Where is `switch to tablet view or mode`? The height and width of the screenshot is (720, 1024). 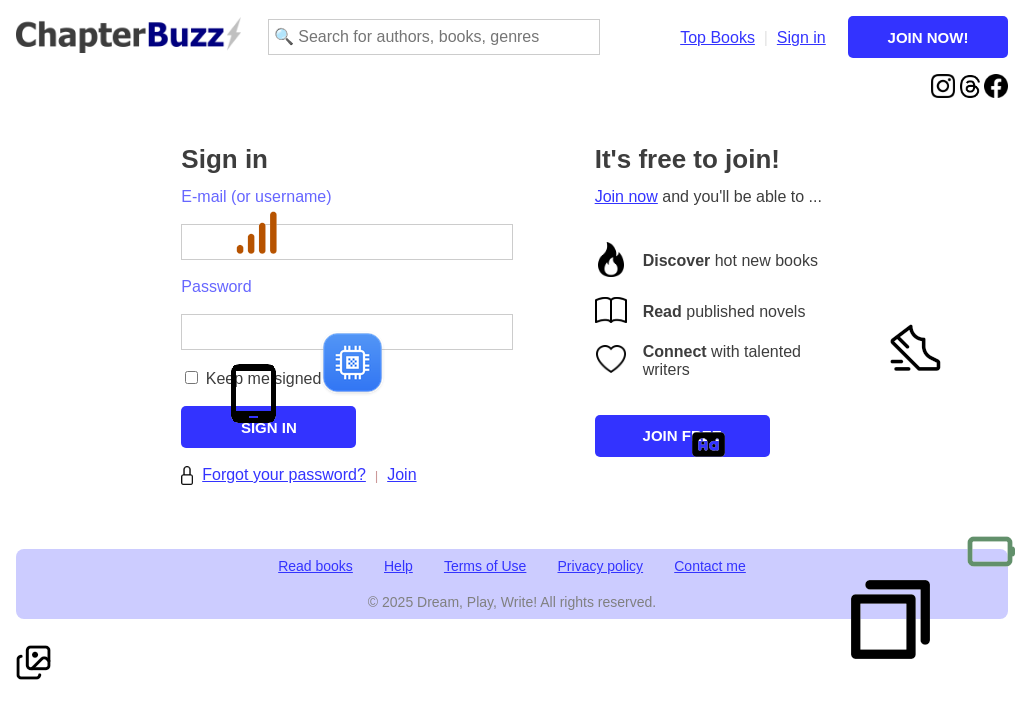 switch to tablet view or mode is located at coordinates (253, 393).